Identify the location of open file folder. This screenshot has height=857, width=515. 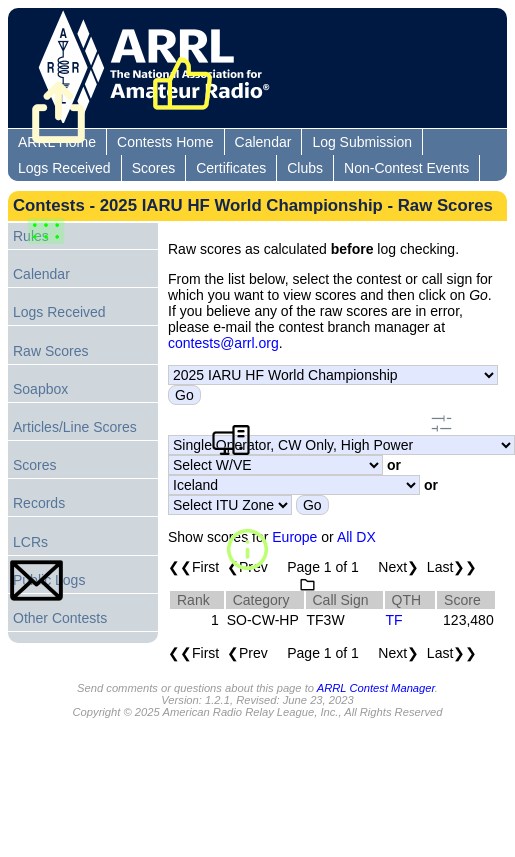
(307, 584).